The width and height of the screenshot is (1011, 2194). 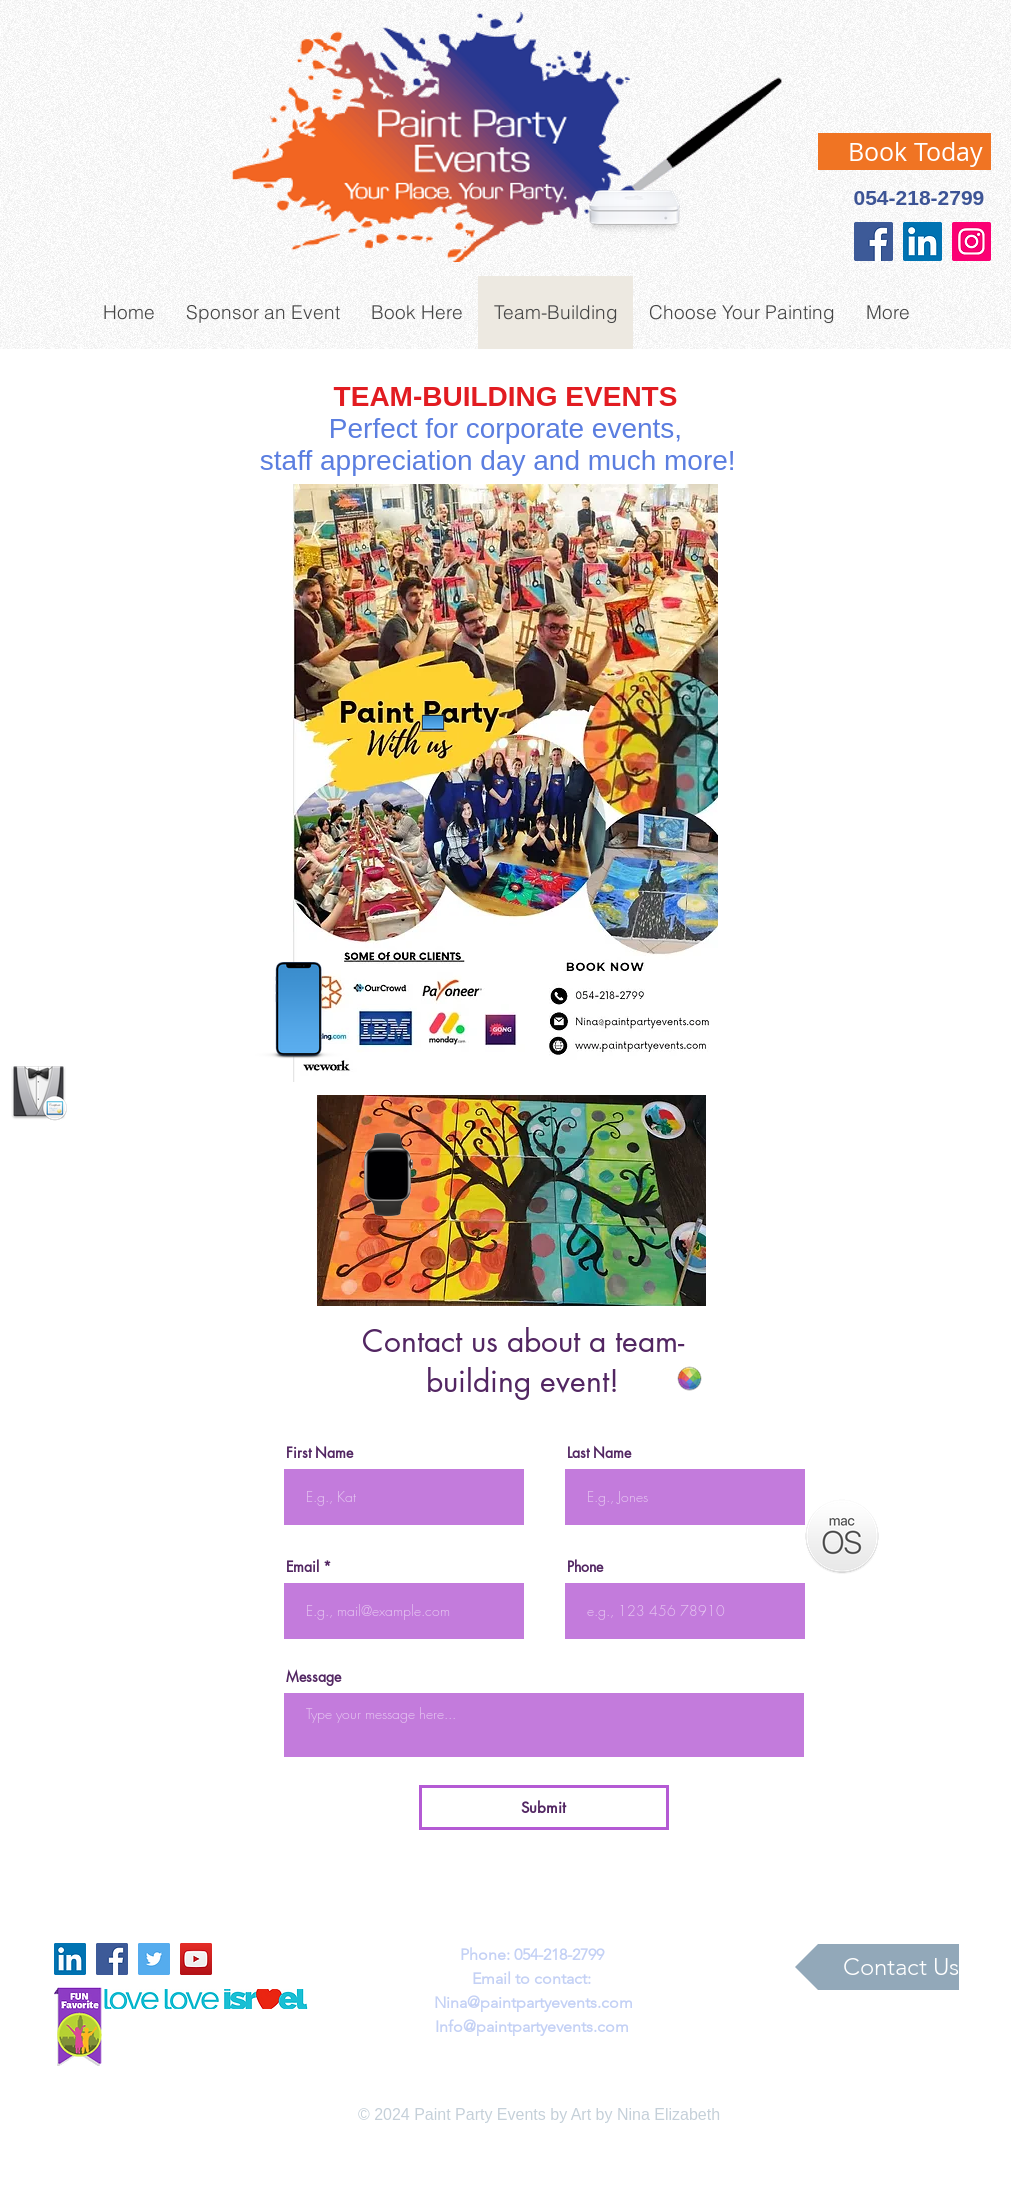 What do you see at coordinates (387, 1174) in the screenshot?
I see `apple watch series 6 device icon` at bounding box center [387, 1174].